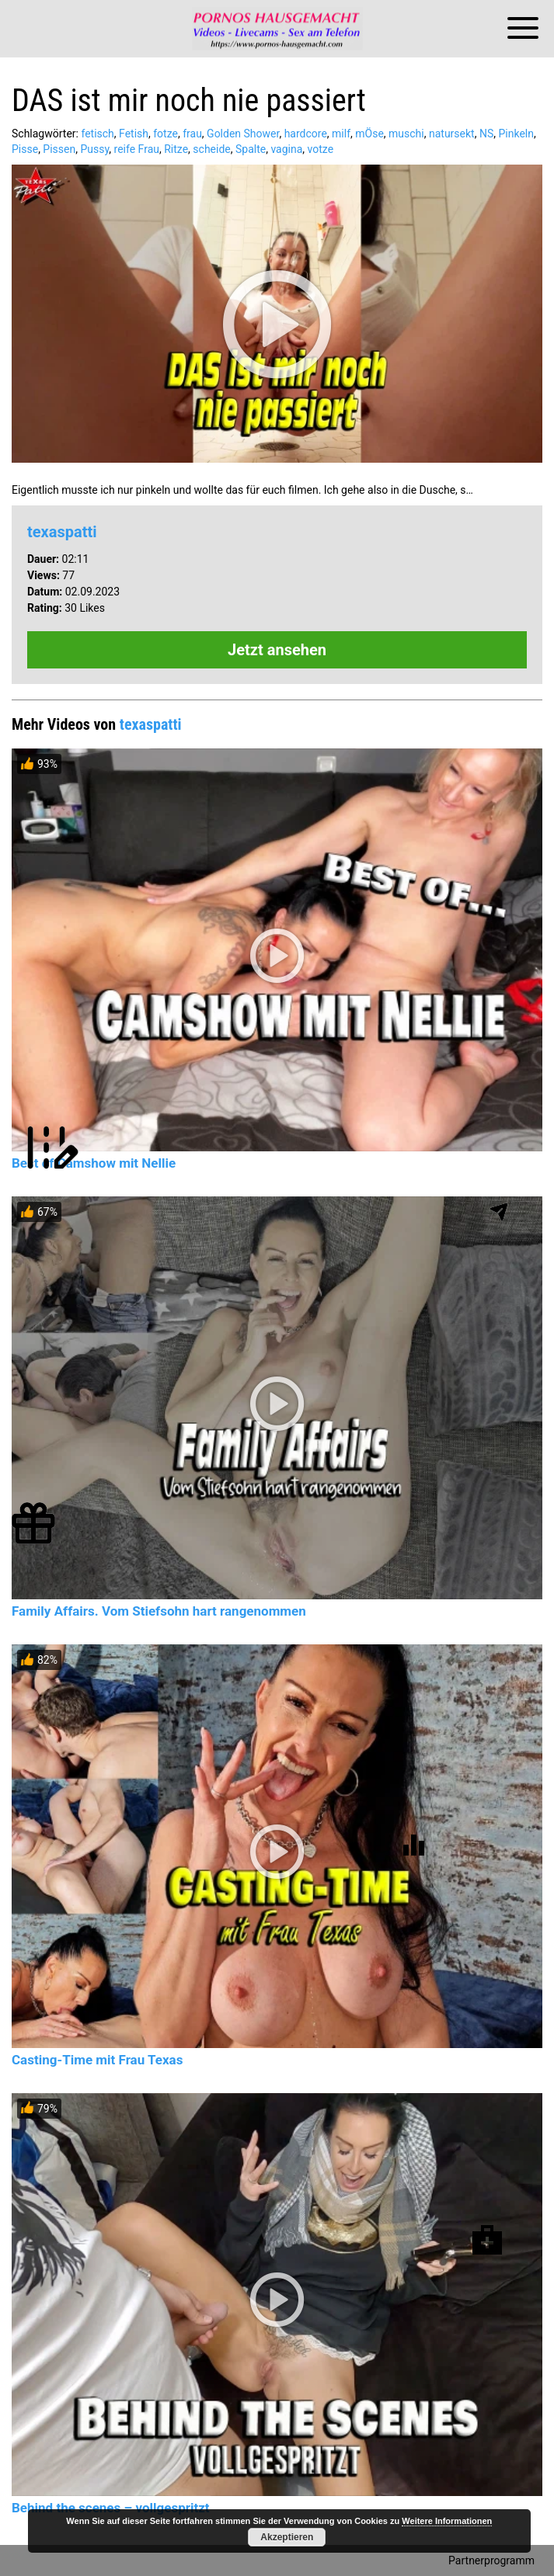 The height and width of the screenshot is (2576, 554). I want to click on access medical services or healthcare options, so click(487, 2240).